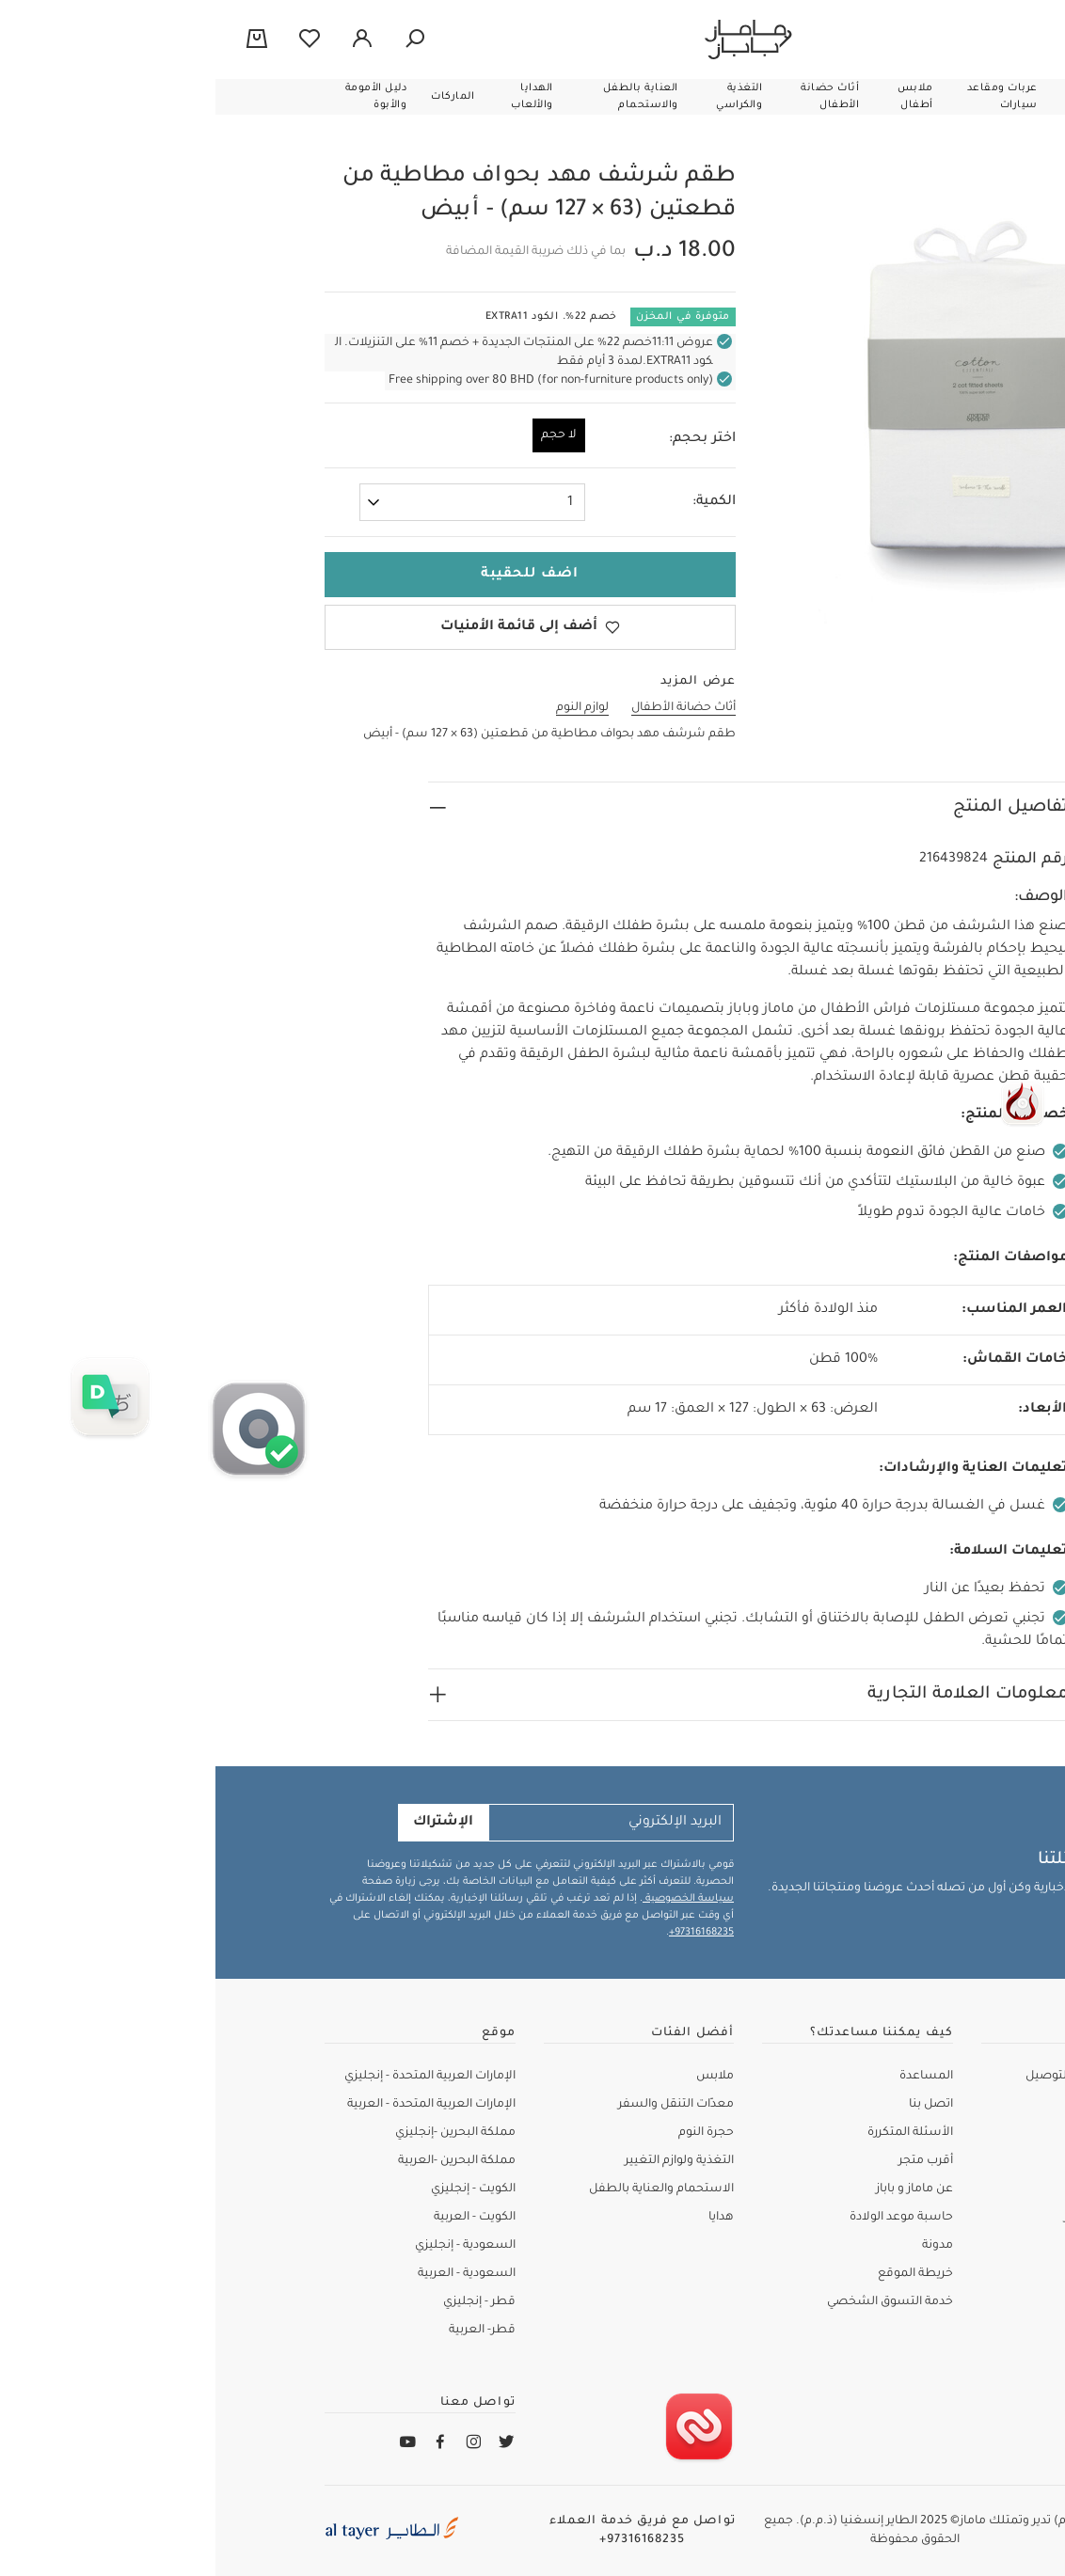 This screenshot has width=1065, height=2576. Describe the element at coordinates (1023, 1103) in the screenshot. I see `open brasero disc burning application` at that location.